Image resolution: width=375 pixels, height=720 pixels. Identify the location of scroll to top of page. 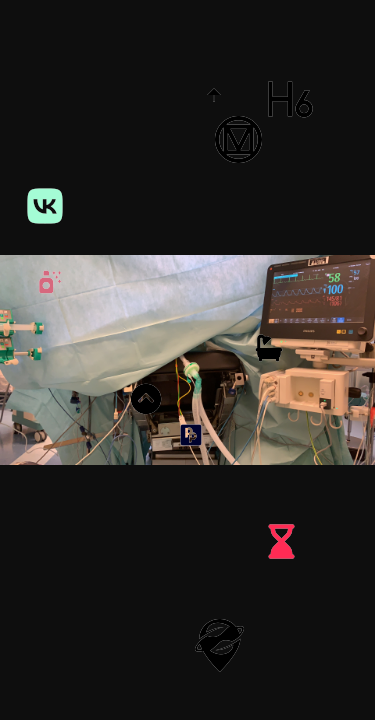
(146, 399).